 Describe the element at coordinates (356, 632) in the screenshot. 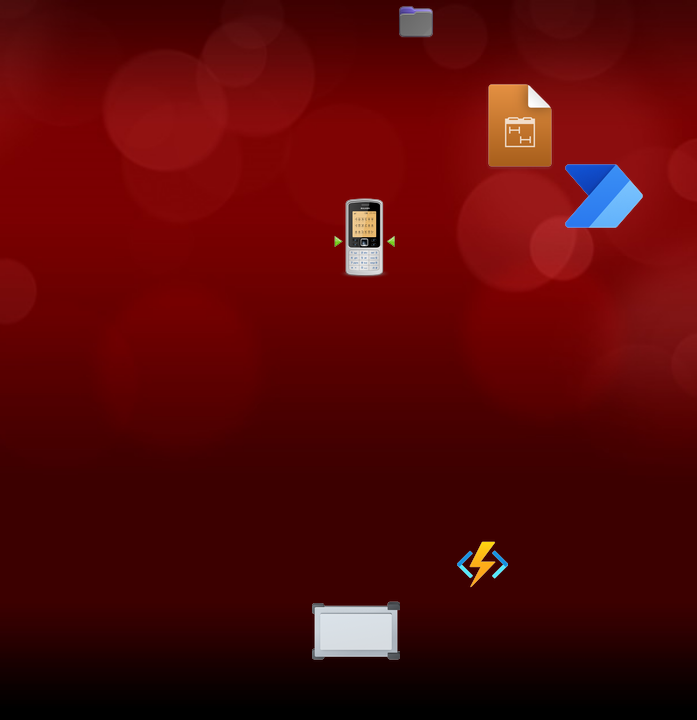

I see `access device settings` at that location.